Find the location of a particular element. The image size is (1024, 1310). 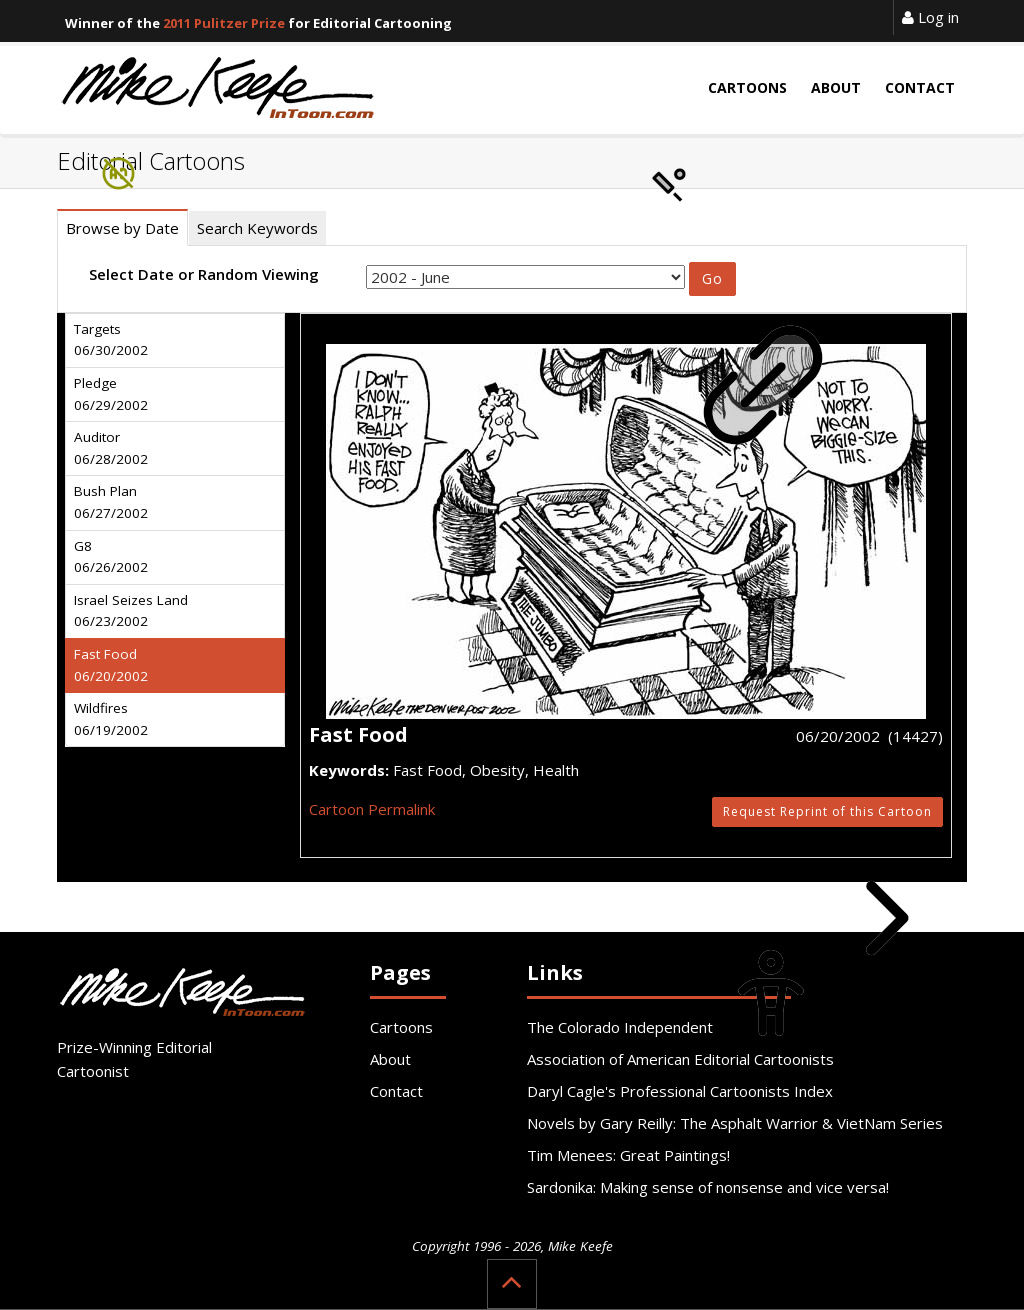

copy link to clipboard is located at coordinates (763, 385).